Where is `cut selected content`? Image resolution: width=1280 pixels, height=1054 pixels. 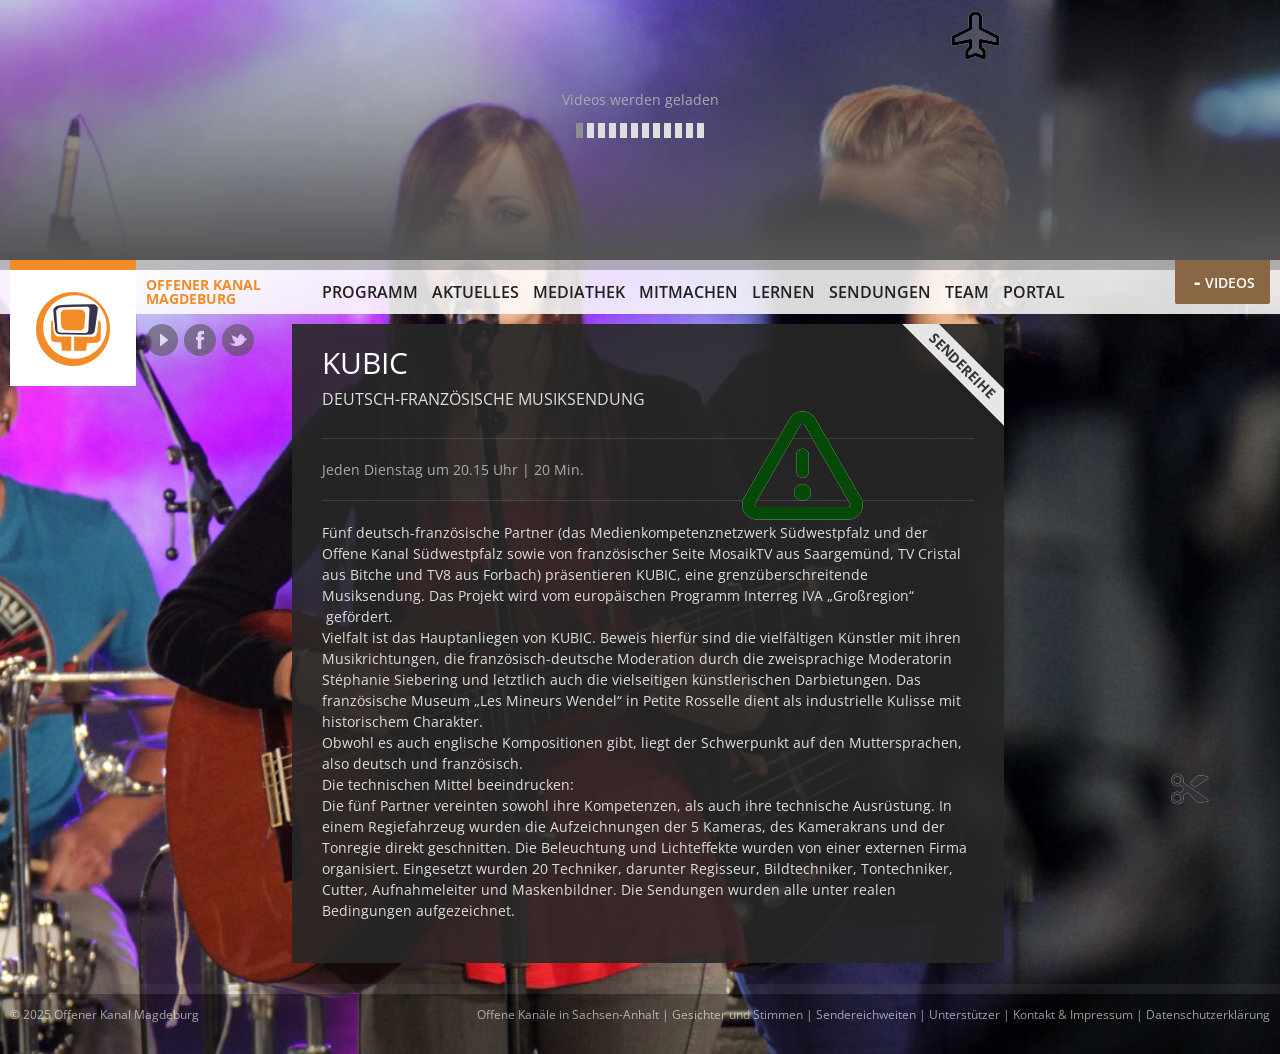
cut selected content is located at coordinates (1189, 789).